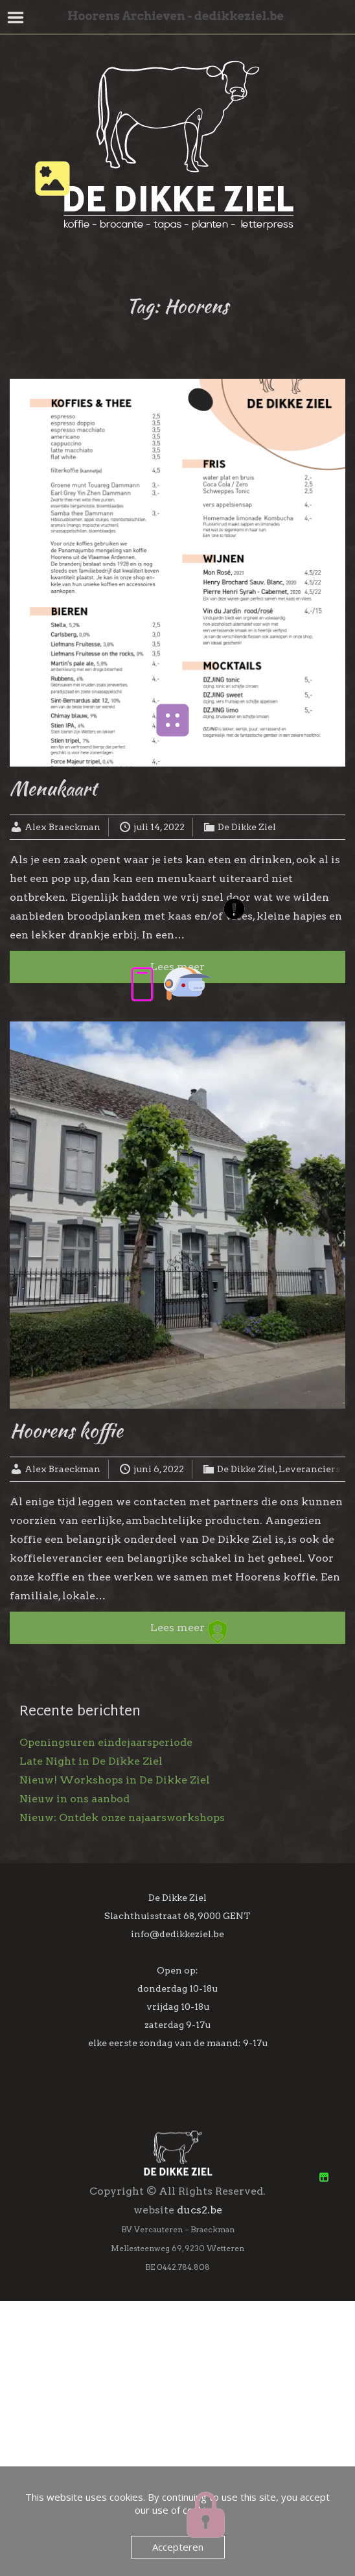 The height and width of the screenshot is (2576, 355). Describe the element at coordinates (52, 178) in the screenshot. I see `access a media channel for sharing images and videos` at that location.